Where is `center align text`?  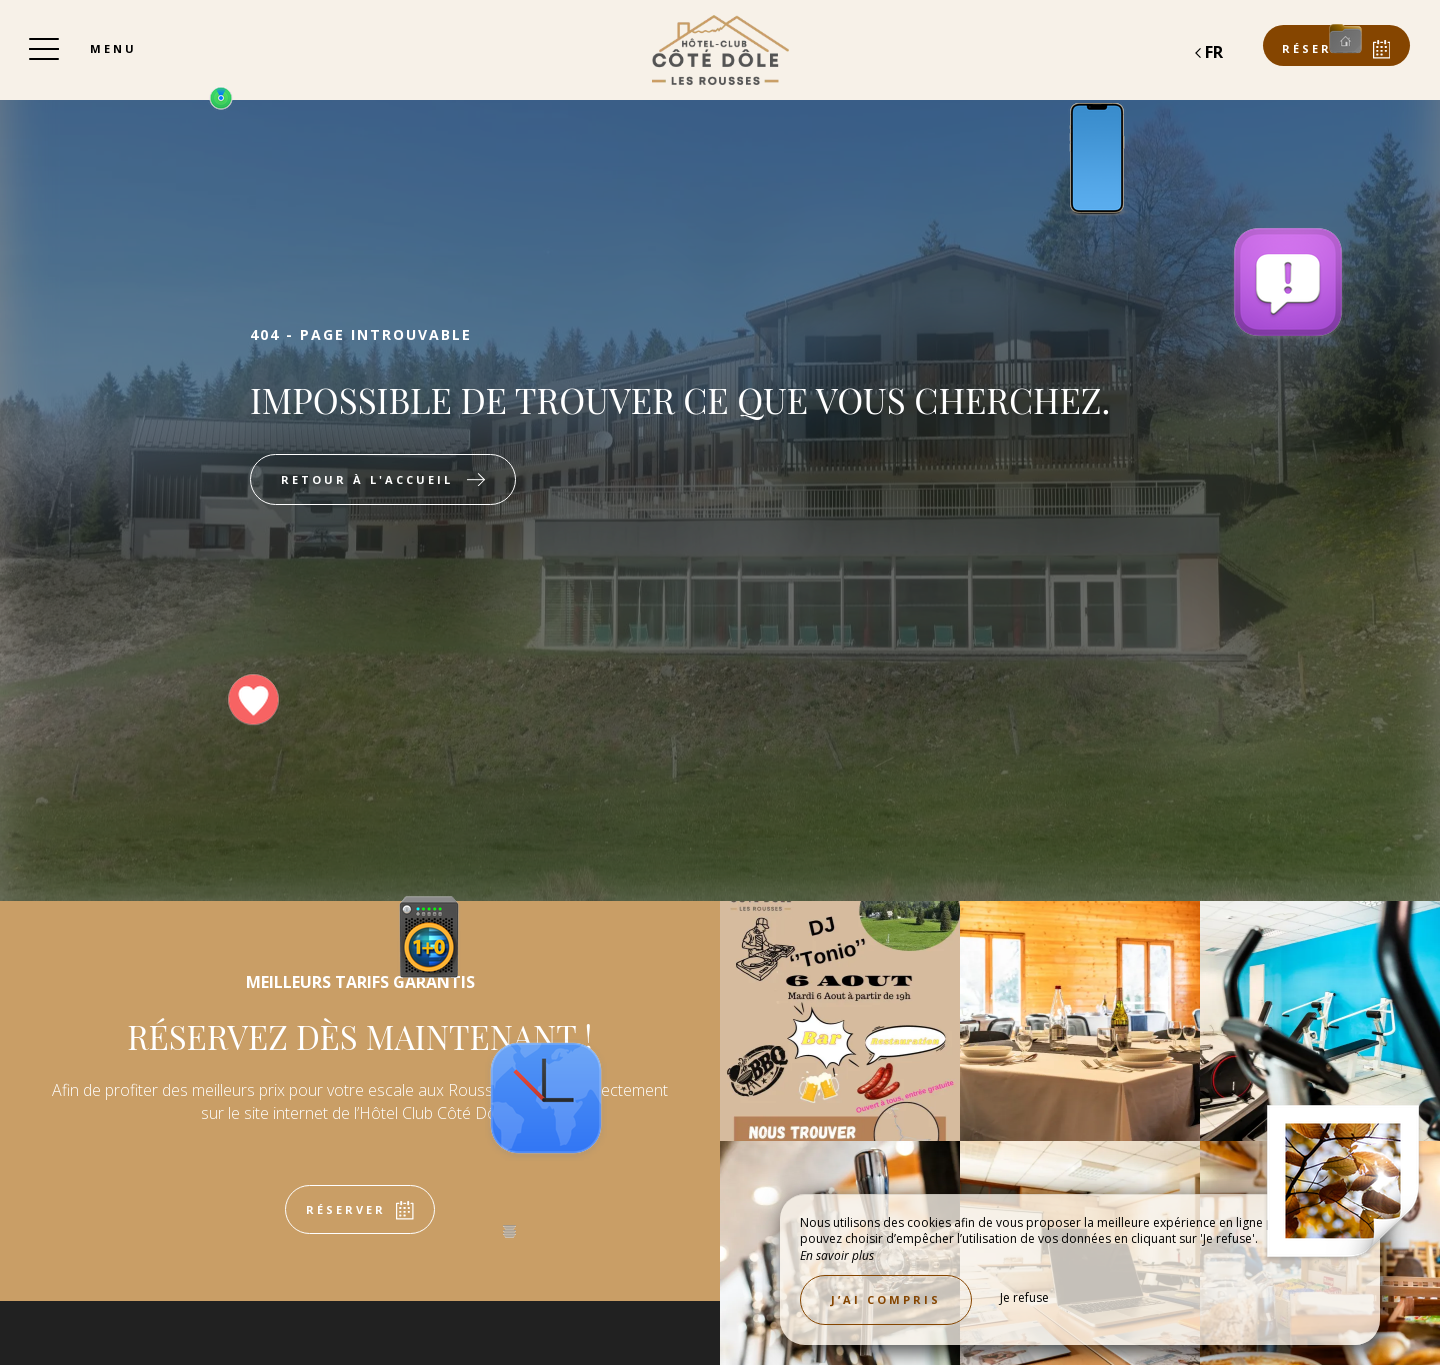 center align text is located at coordinates (509, 1231).